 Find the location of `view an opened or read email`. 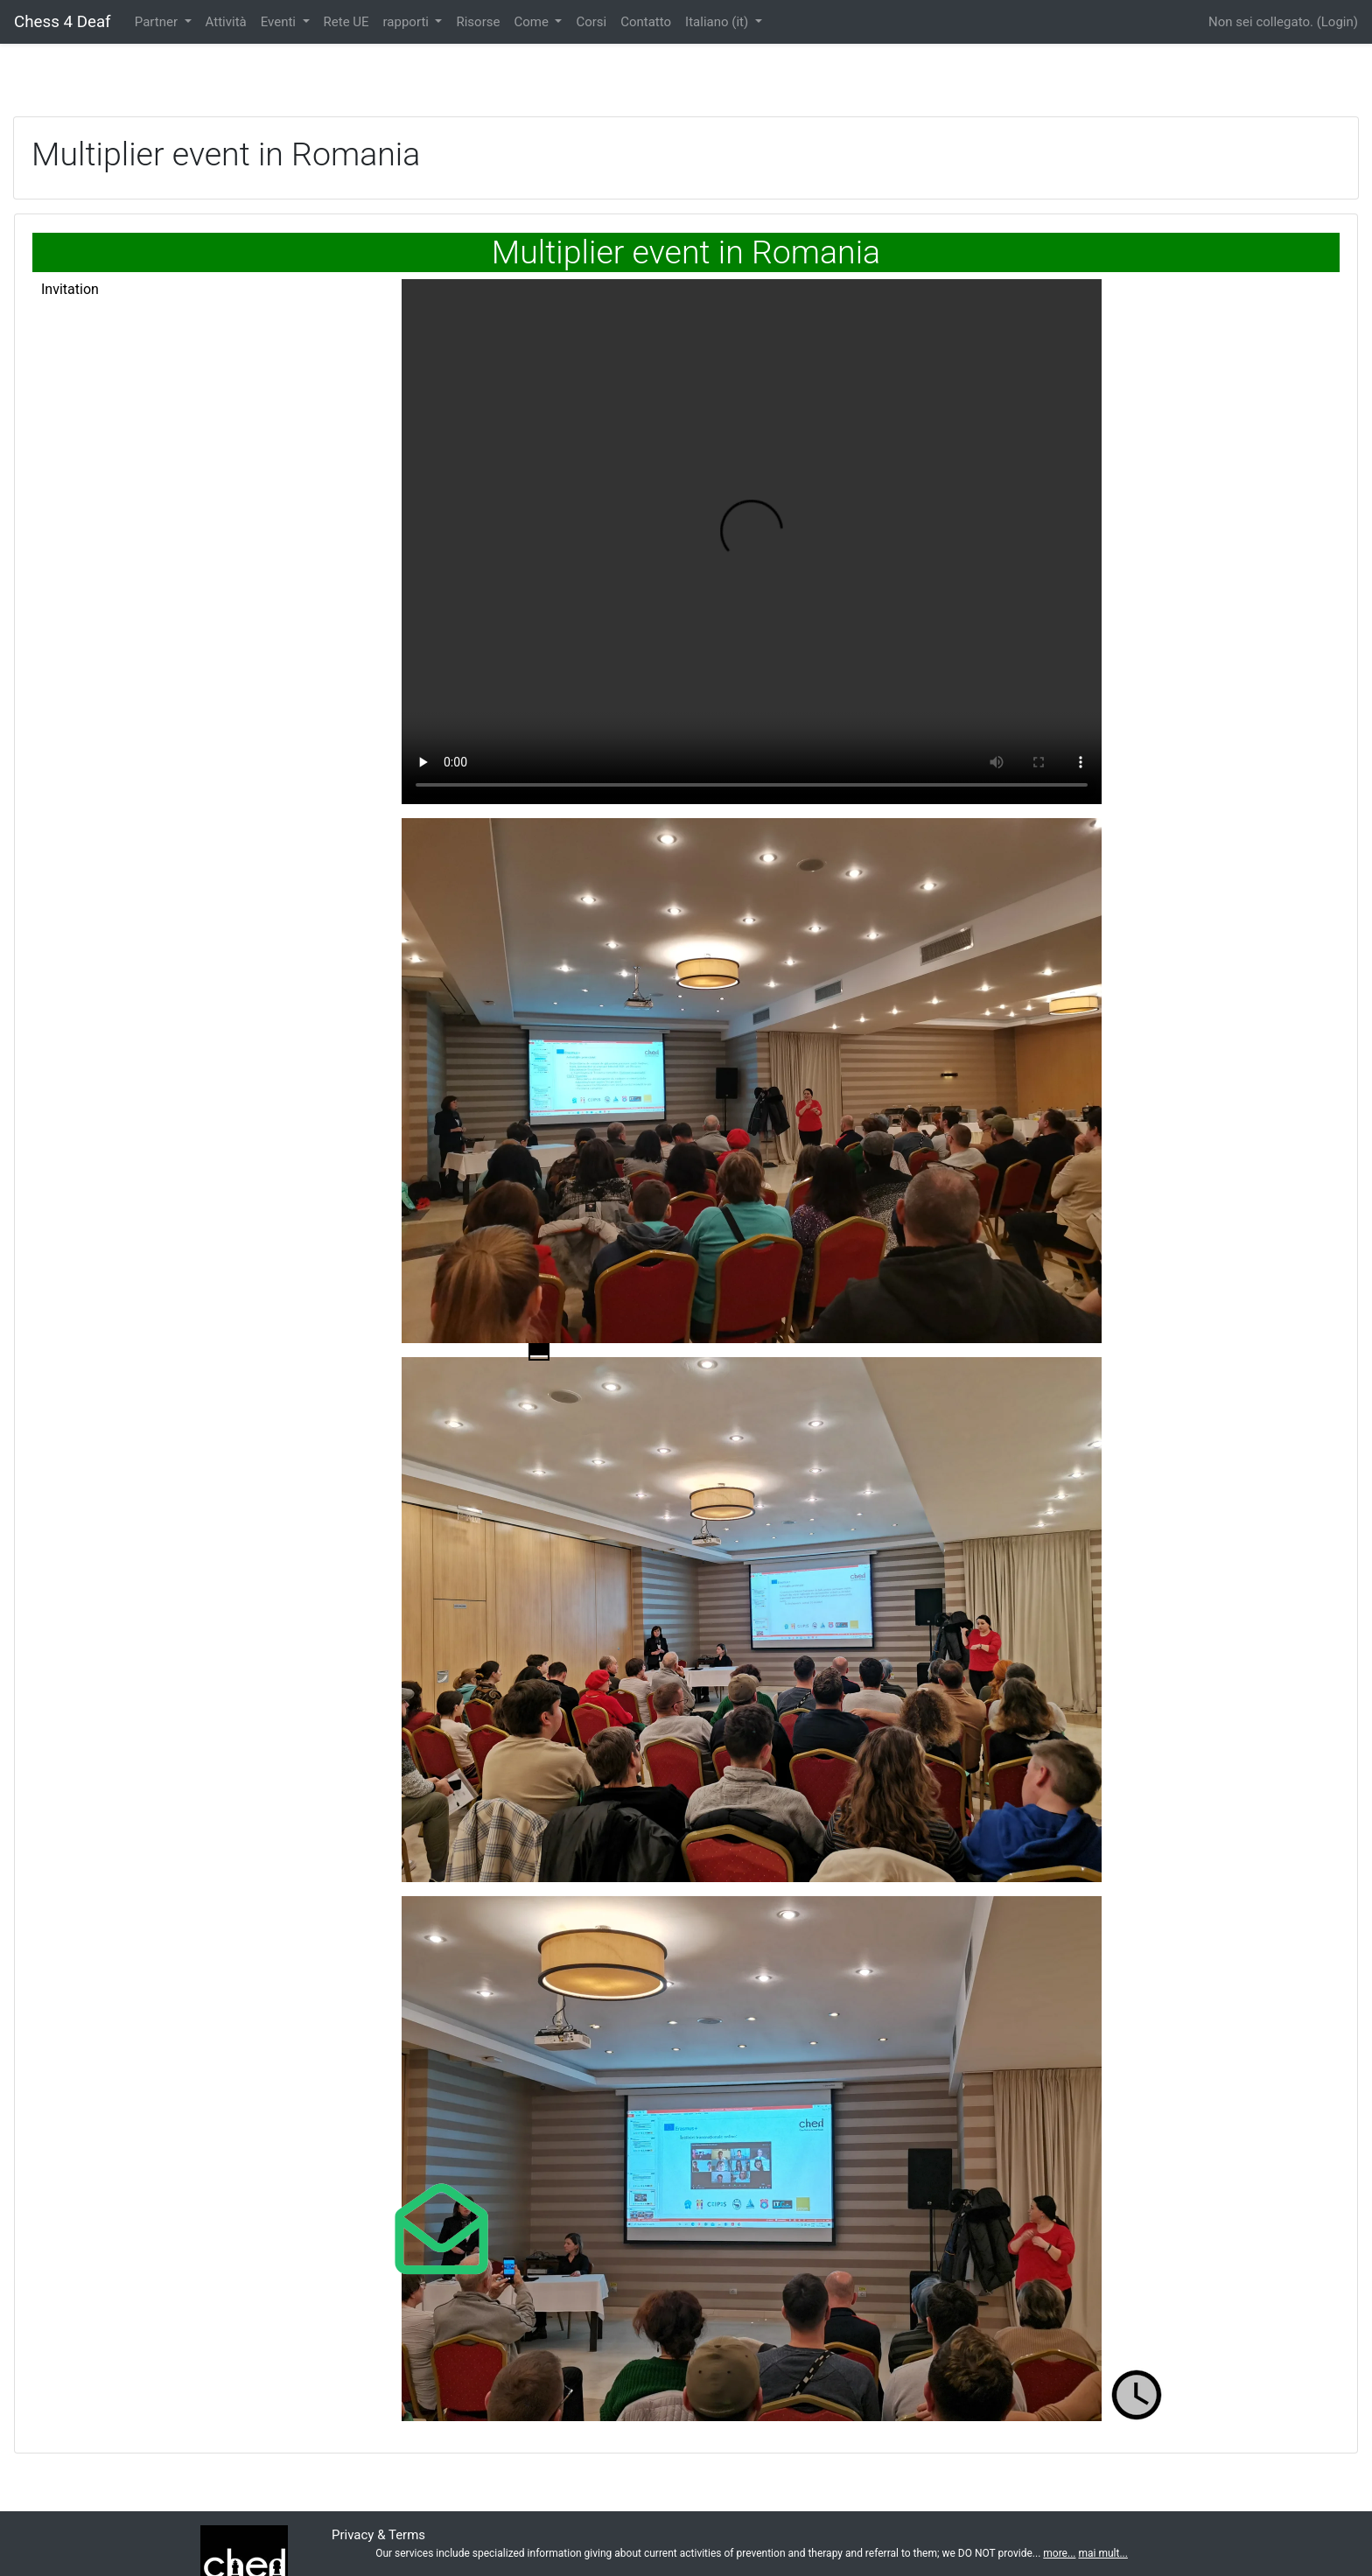

view an opened or read email is located at coordinates (441, 2233).